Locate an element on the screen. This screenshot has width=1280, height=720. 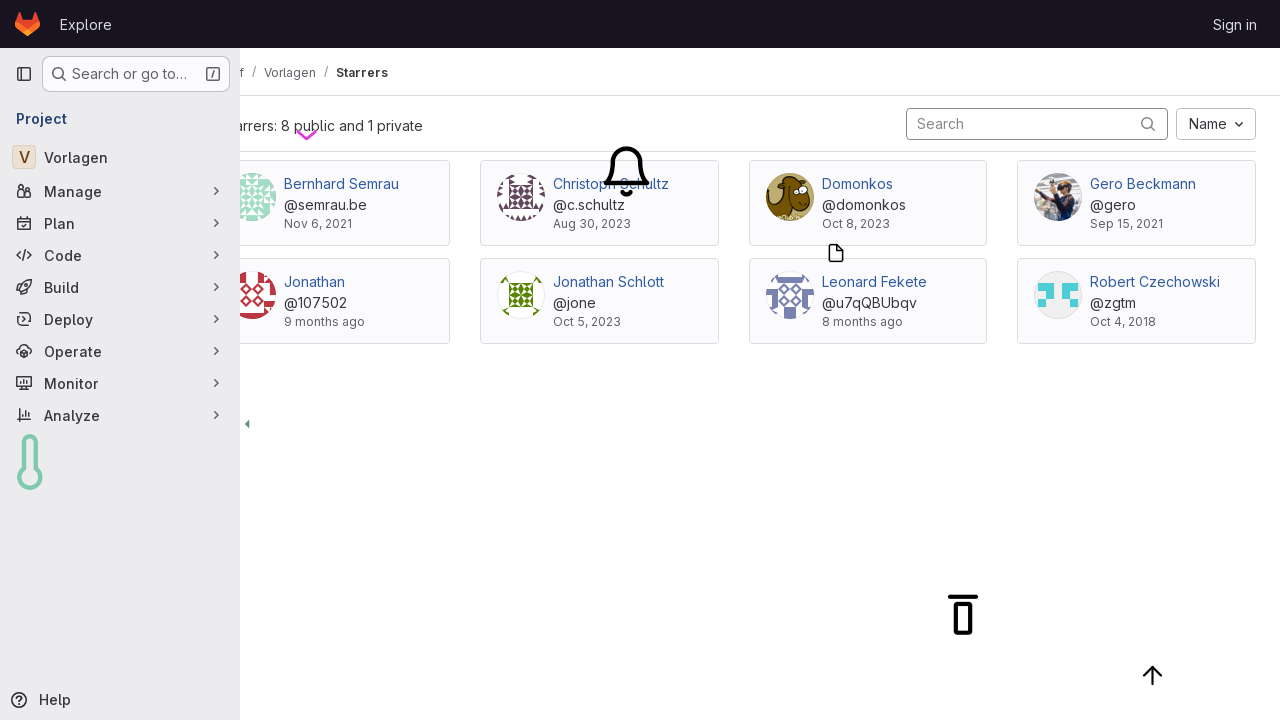
view current temperature is located at coordinates (31, 462).